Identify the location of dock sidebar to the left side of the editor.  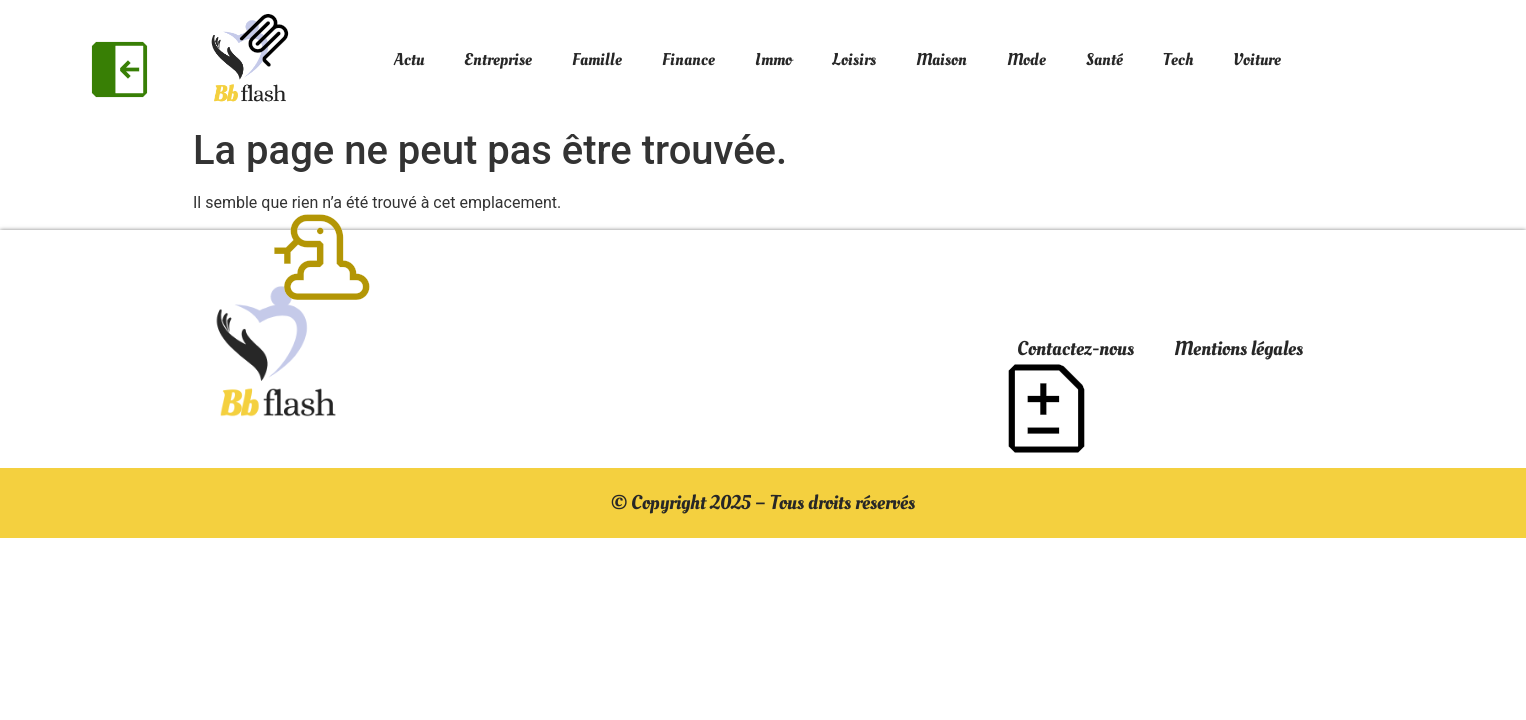
(119, 69).